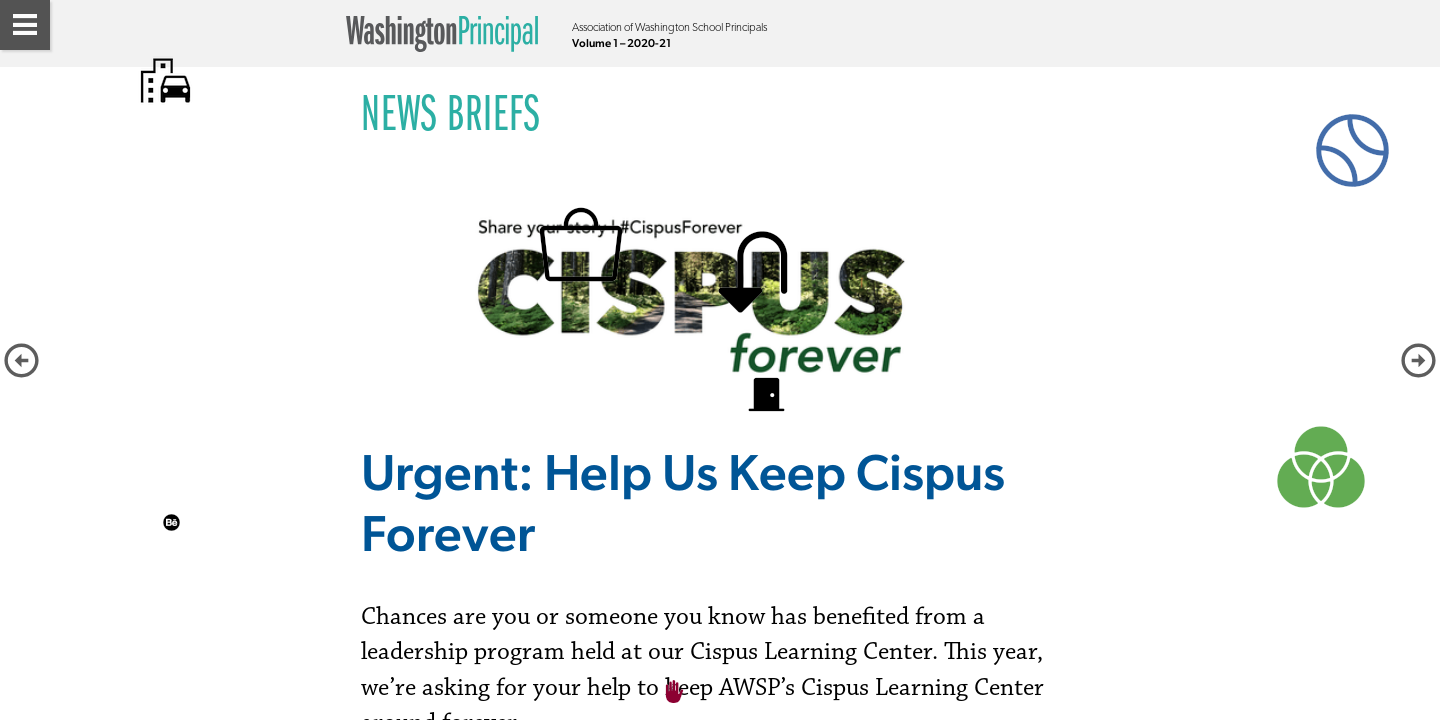 Image resolution: width=1440 pixels, height=720 pixels. Describe the element at coordinates (1352, 150) in the screenshot. I see `access tennis or racquet sports features` at that location.